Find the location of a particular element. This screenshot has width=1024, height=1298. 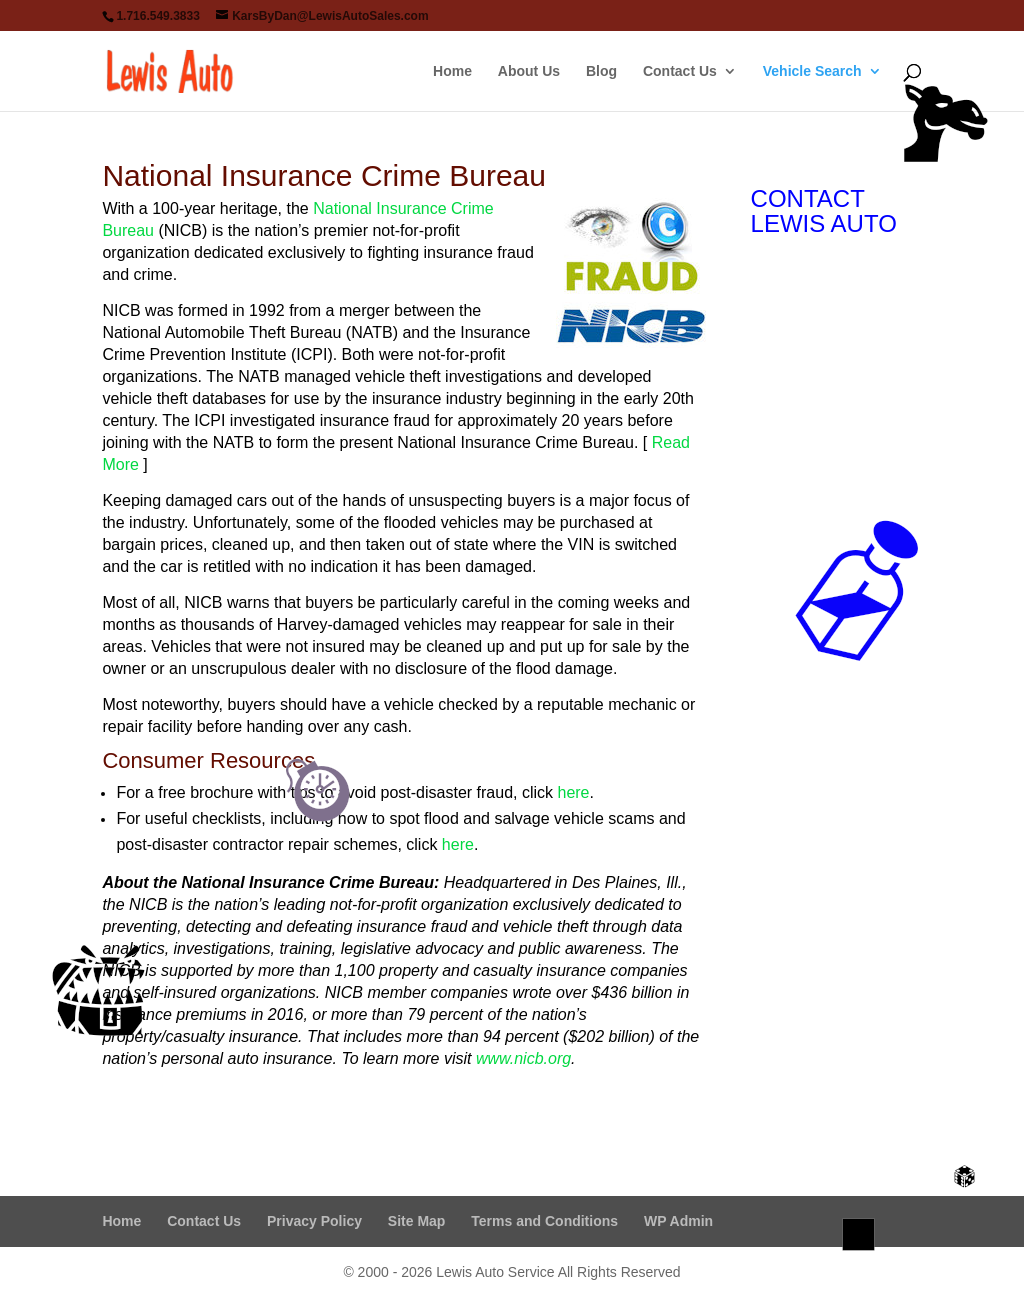

camel-related game content or desert theme is located at coordinates (946, 120).